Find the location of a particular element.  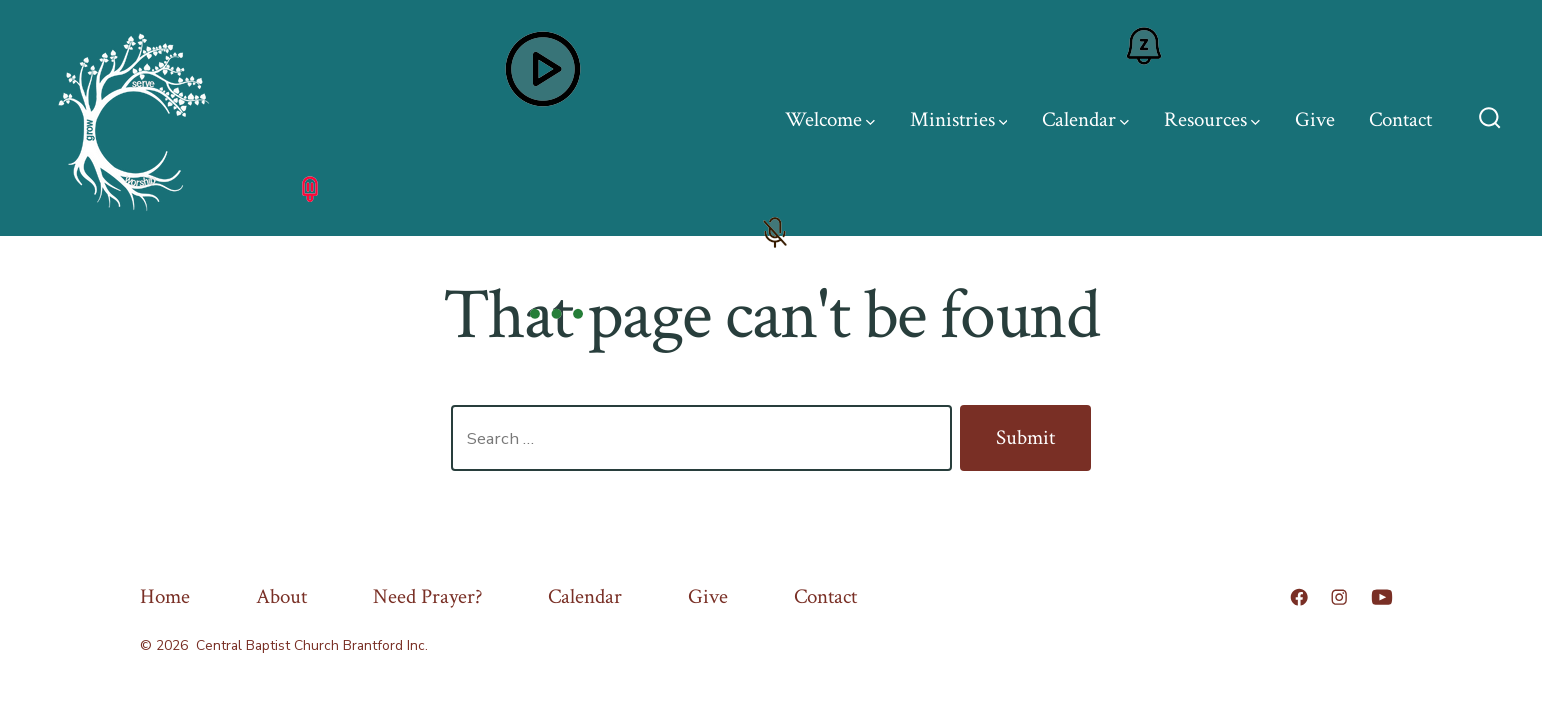

access more options or actions is located at coordinates (556, 315).